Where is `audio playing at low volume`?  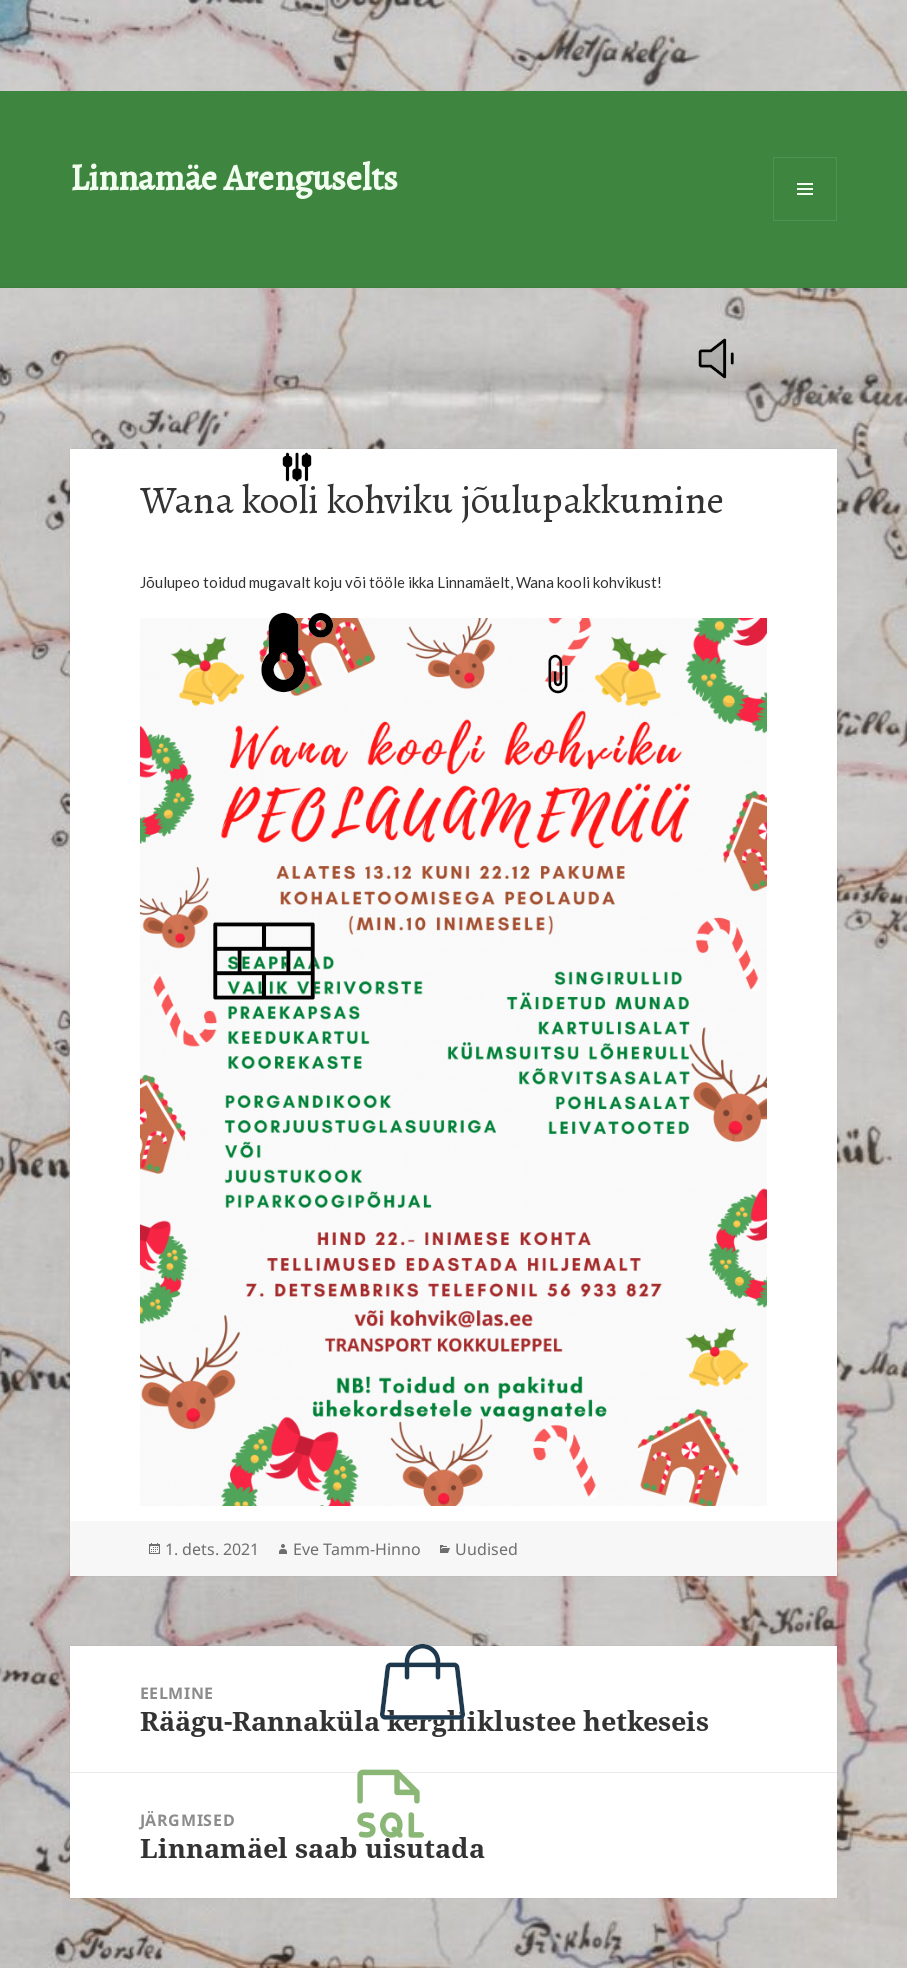
audio playing at low volume is located at coordinates (718, 358).